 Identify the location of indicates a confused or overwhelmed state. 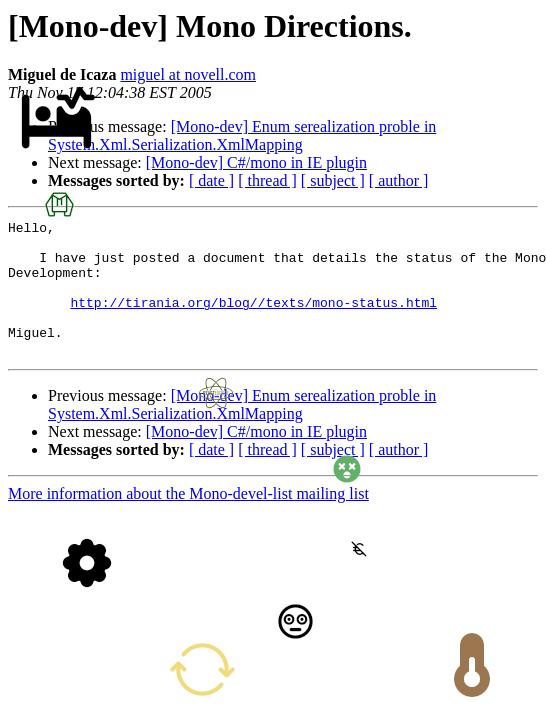
(347, 469).